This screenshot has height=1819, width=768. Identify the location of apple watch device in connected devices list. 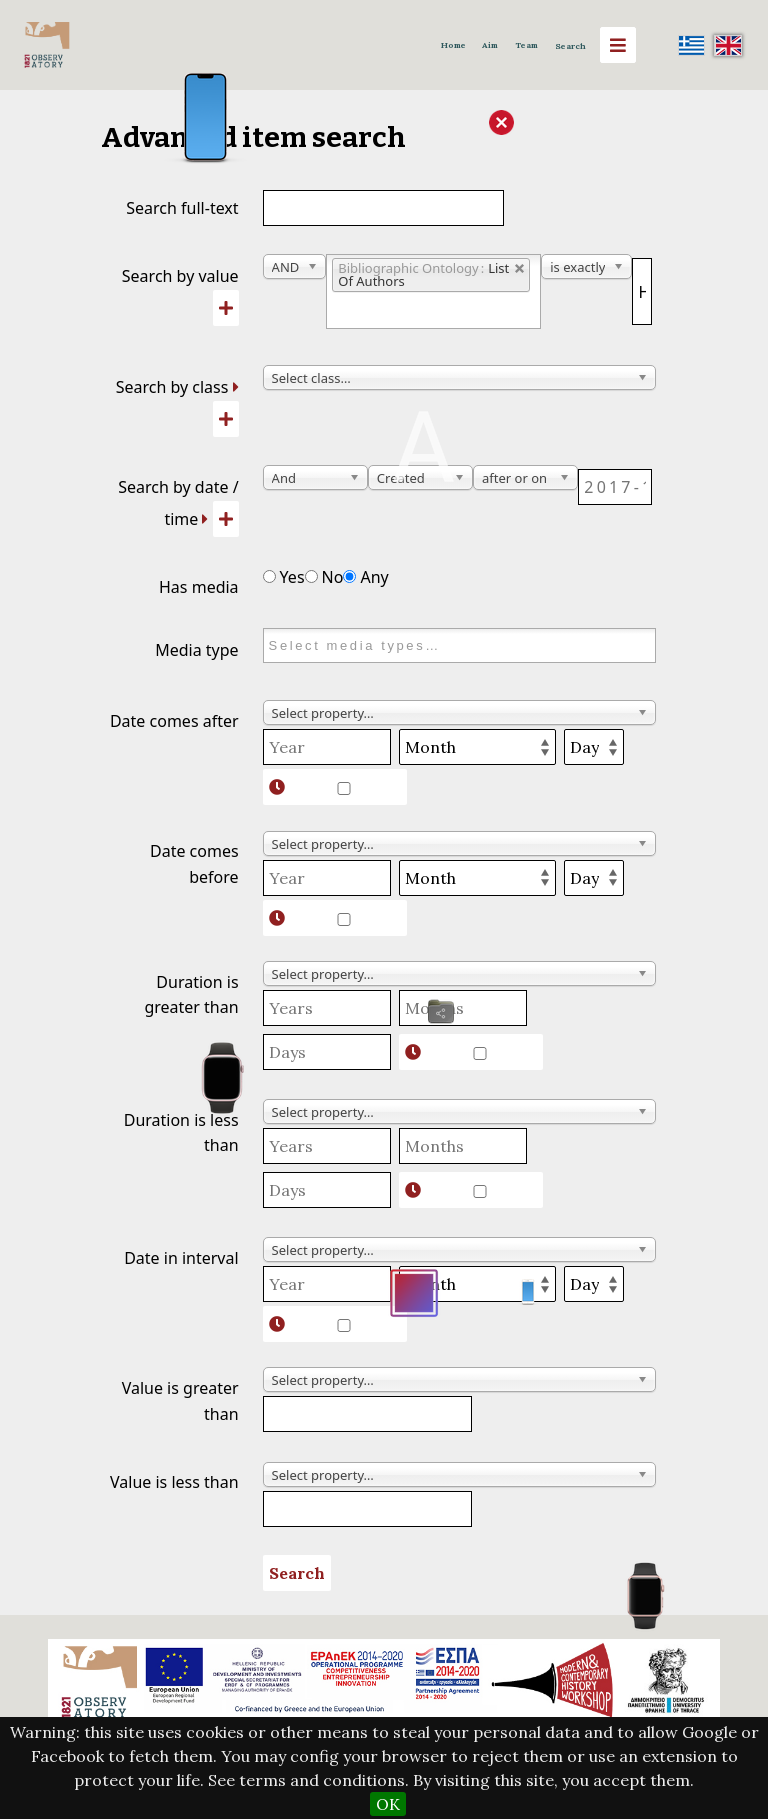
(645, 1596).